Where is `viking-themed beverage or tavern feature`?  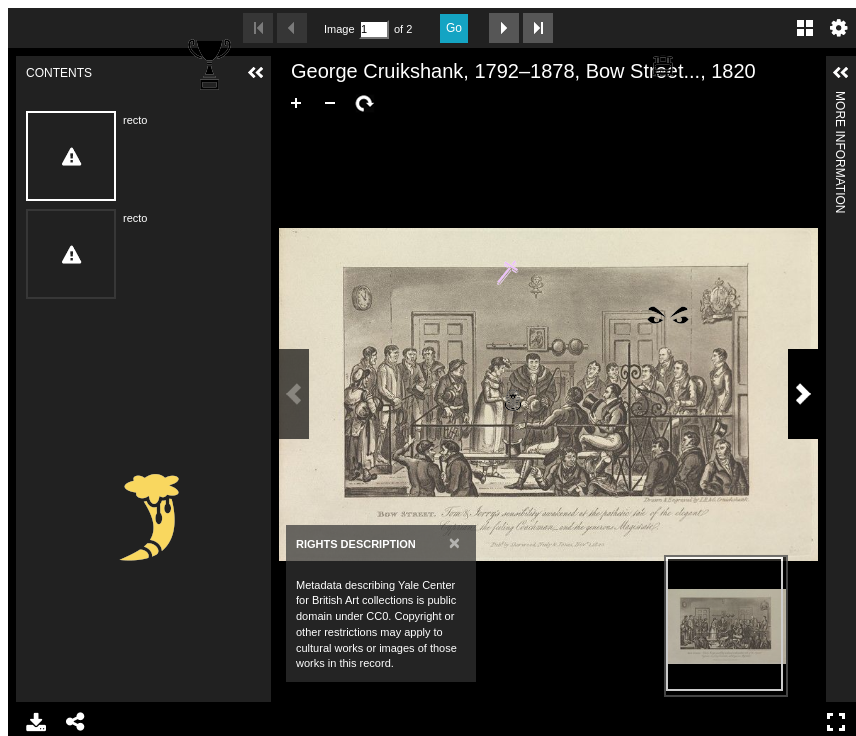 viking-themed beverage or tavern feature is located at coordinates (150, 516).